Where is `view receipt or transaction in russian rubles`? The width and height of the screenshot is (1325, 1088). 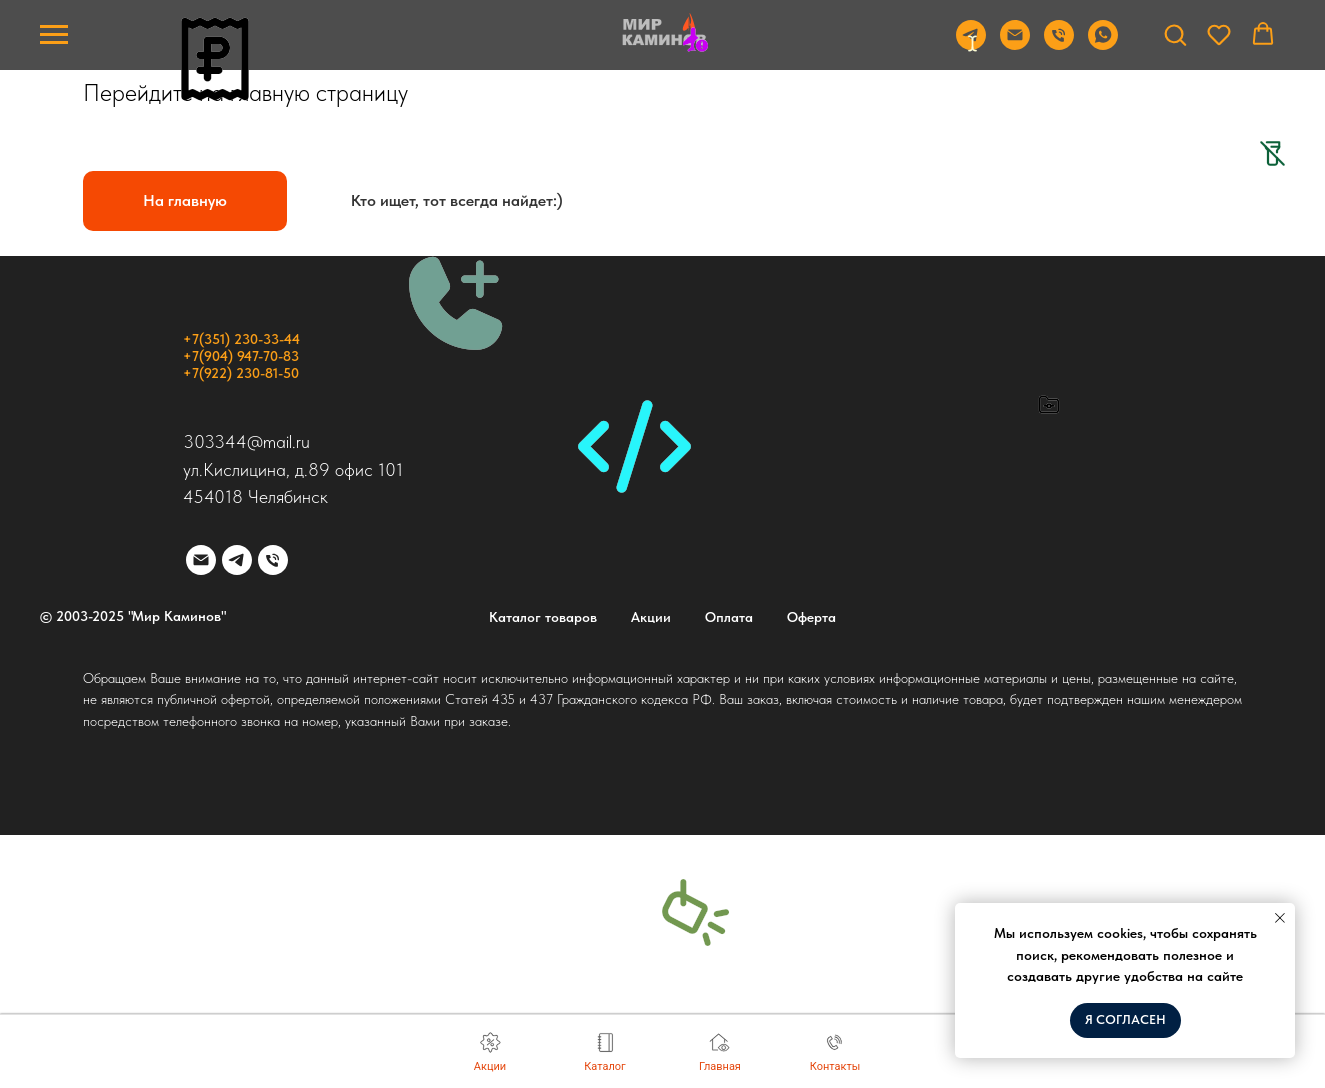
view receipt or transaction in russian rubles is located at coordinates (215, 59).